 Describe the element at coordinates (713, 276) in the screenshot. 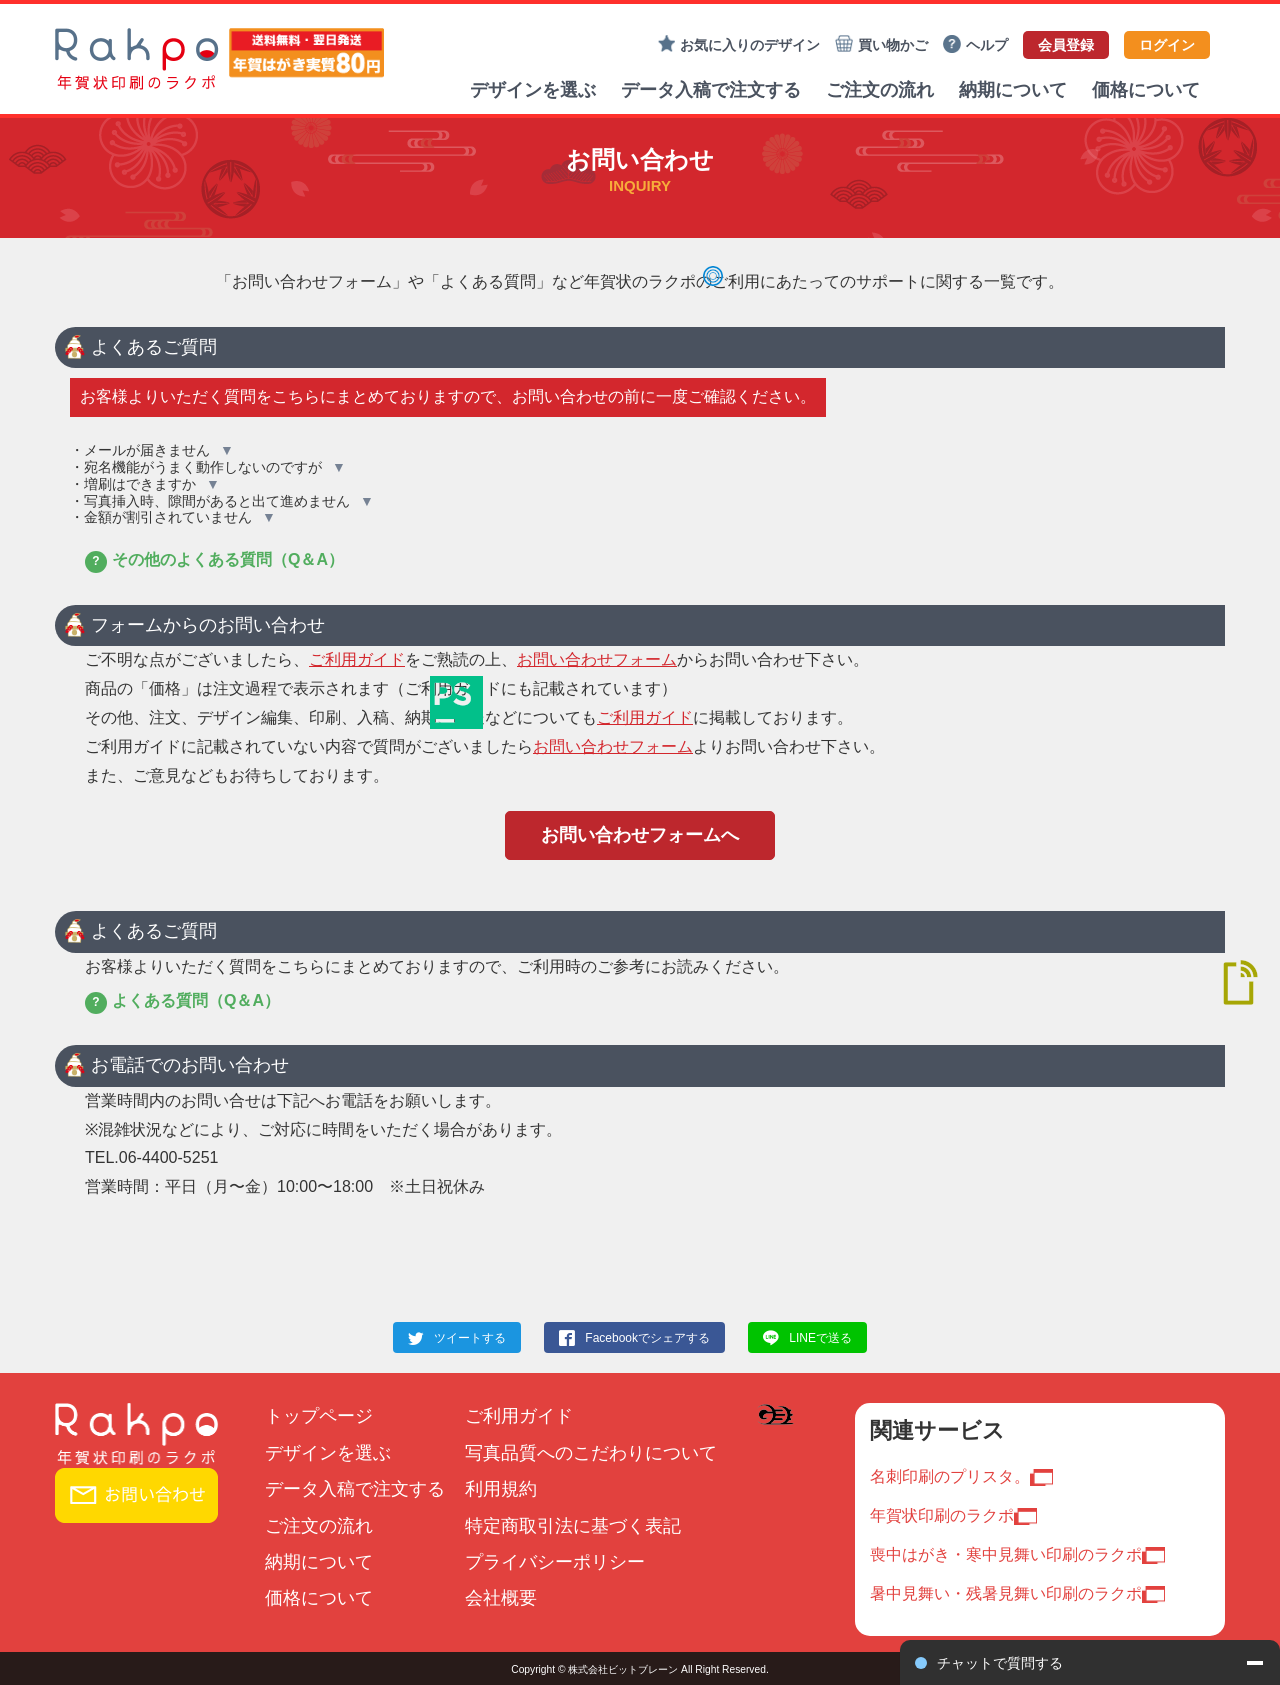

I see `open zen browser` at that location.